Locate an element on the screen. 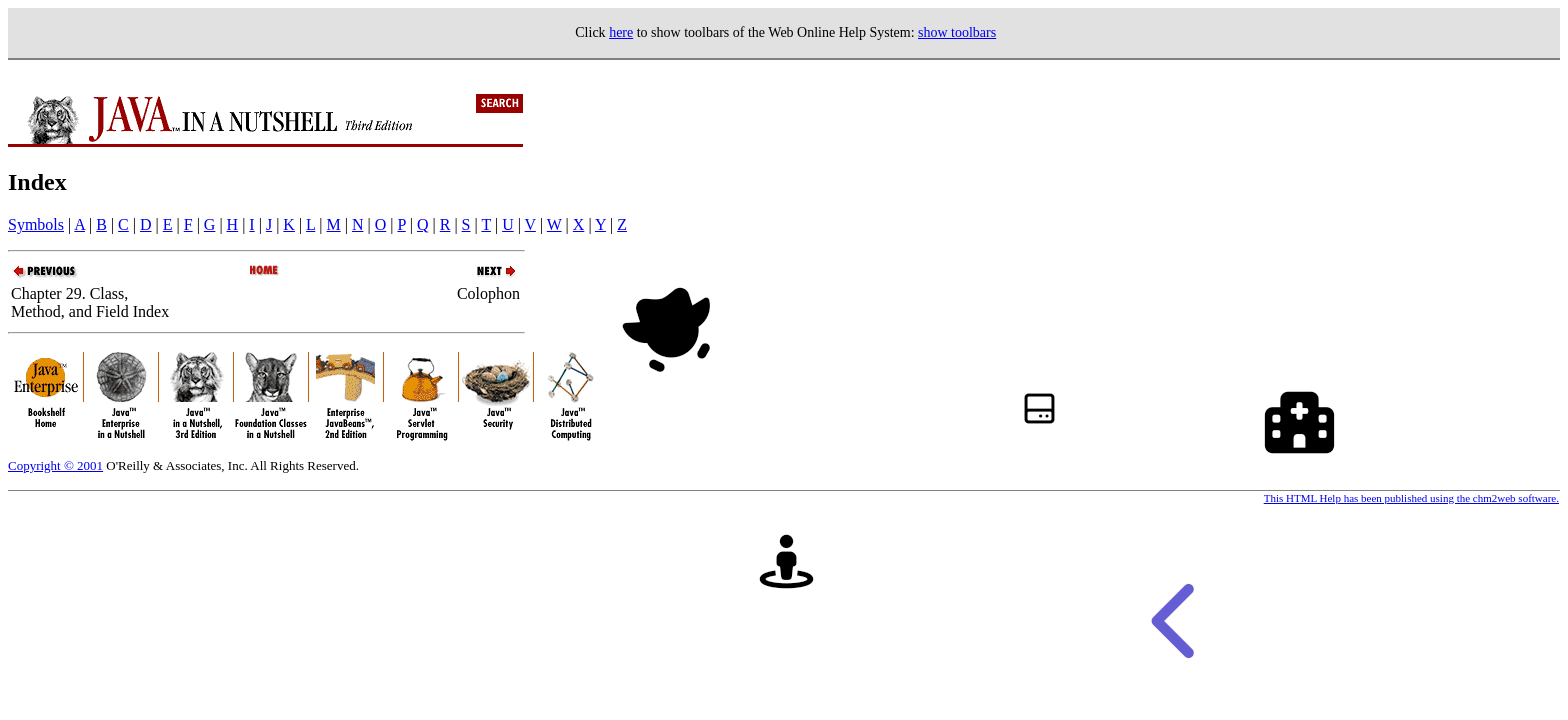 The width and height of the screenshot is (1568, 720). access storage or disk management is located at coordinates (1039, 408).